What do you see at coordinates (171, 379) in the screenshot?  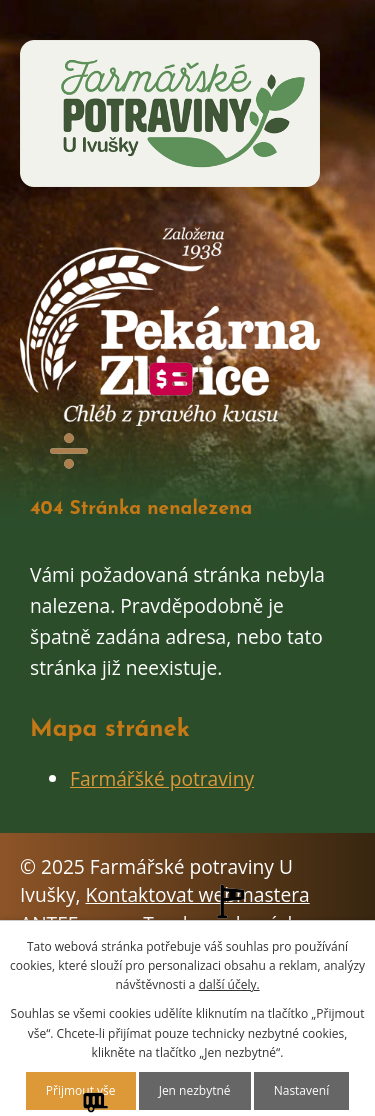 I see `view payment or check details` at bounding box center [171, 379].